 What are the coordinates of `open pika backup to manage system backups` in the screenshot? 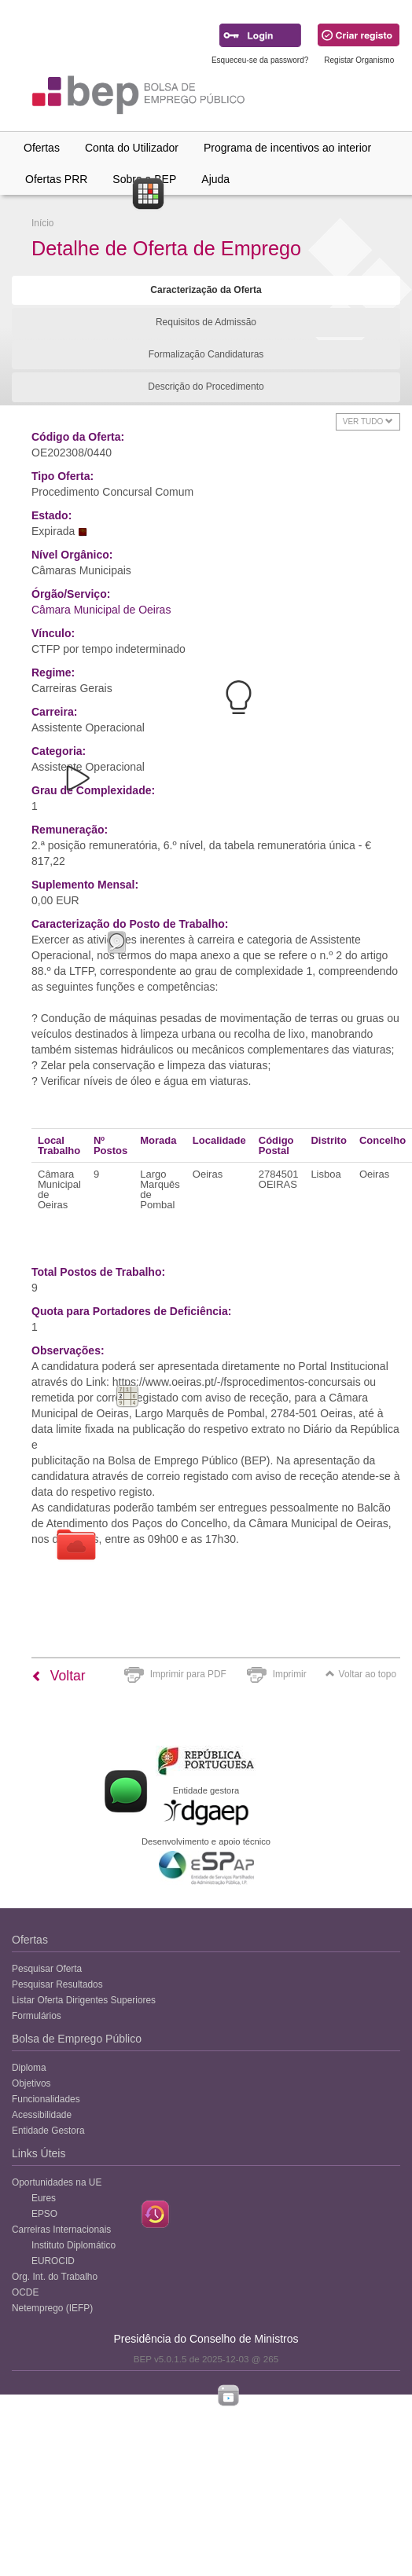 It's located at (155, 2214).